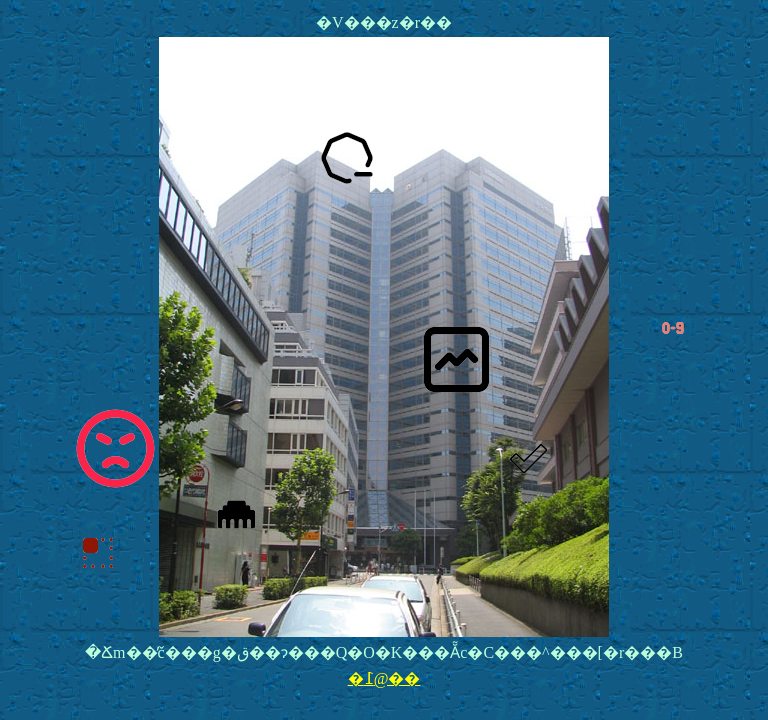 The image size is (768, 720). What do you see at coordinates (98, 553) in the screenshot?
I see `align content to top-left corner` at bounding box center [98, 553].